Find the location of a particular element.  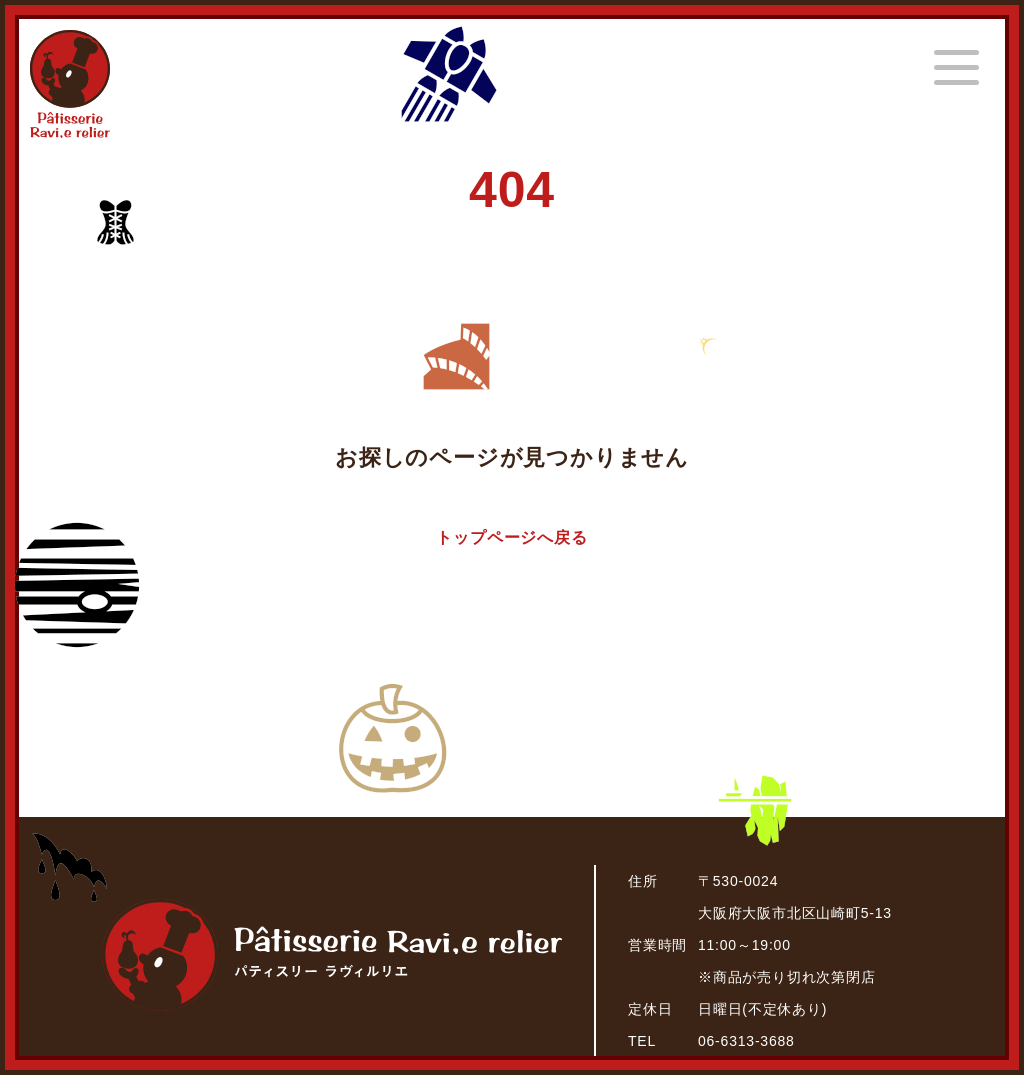

jupiter planet icon in a space or astronomy app is located at coordinates (77, 585).